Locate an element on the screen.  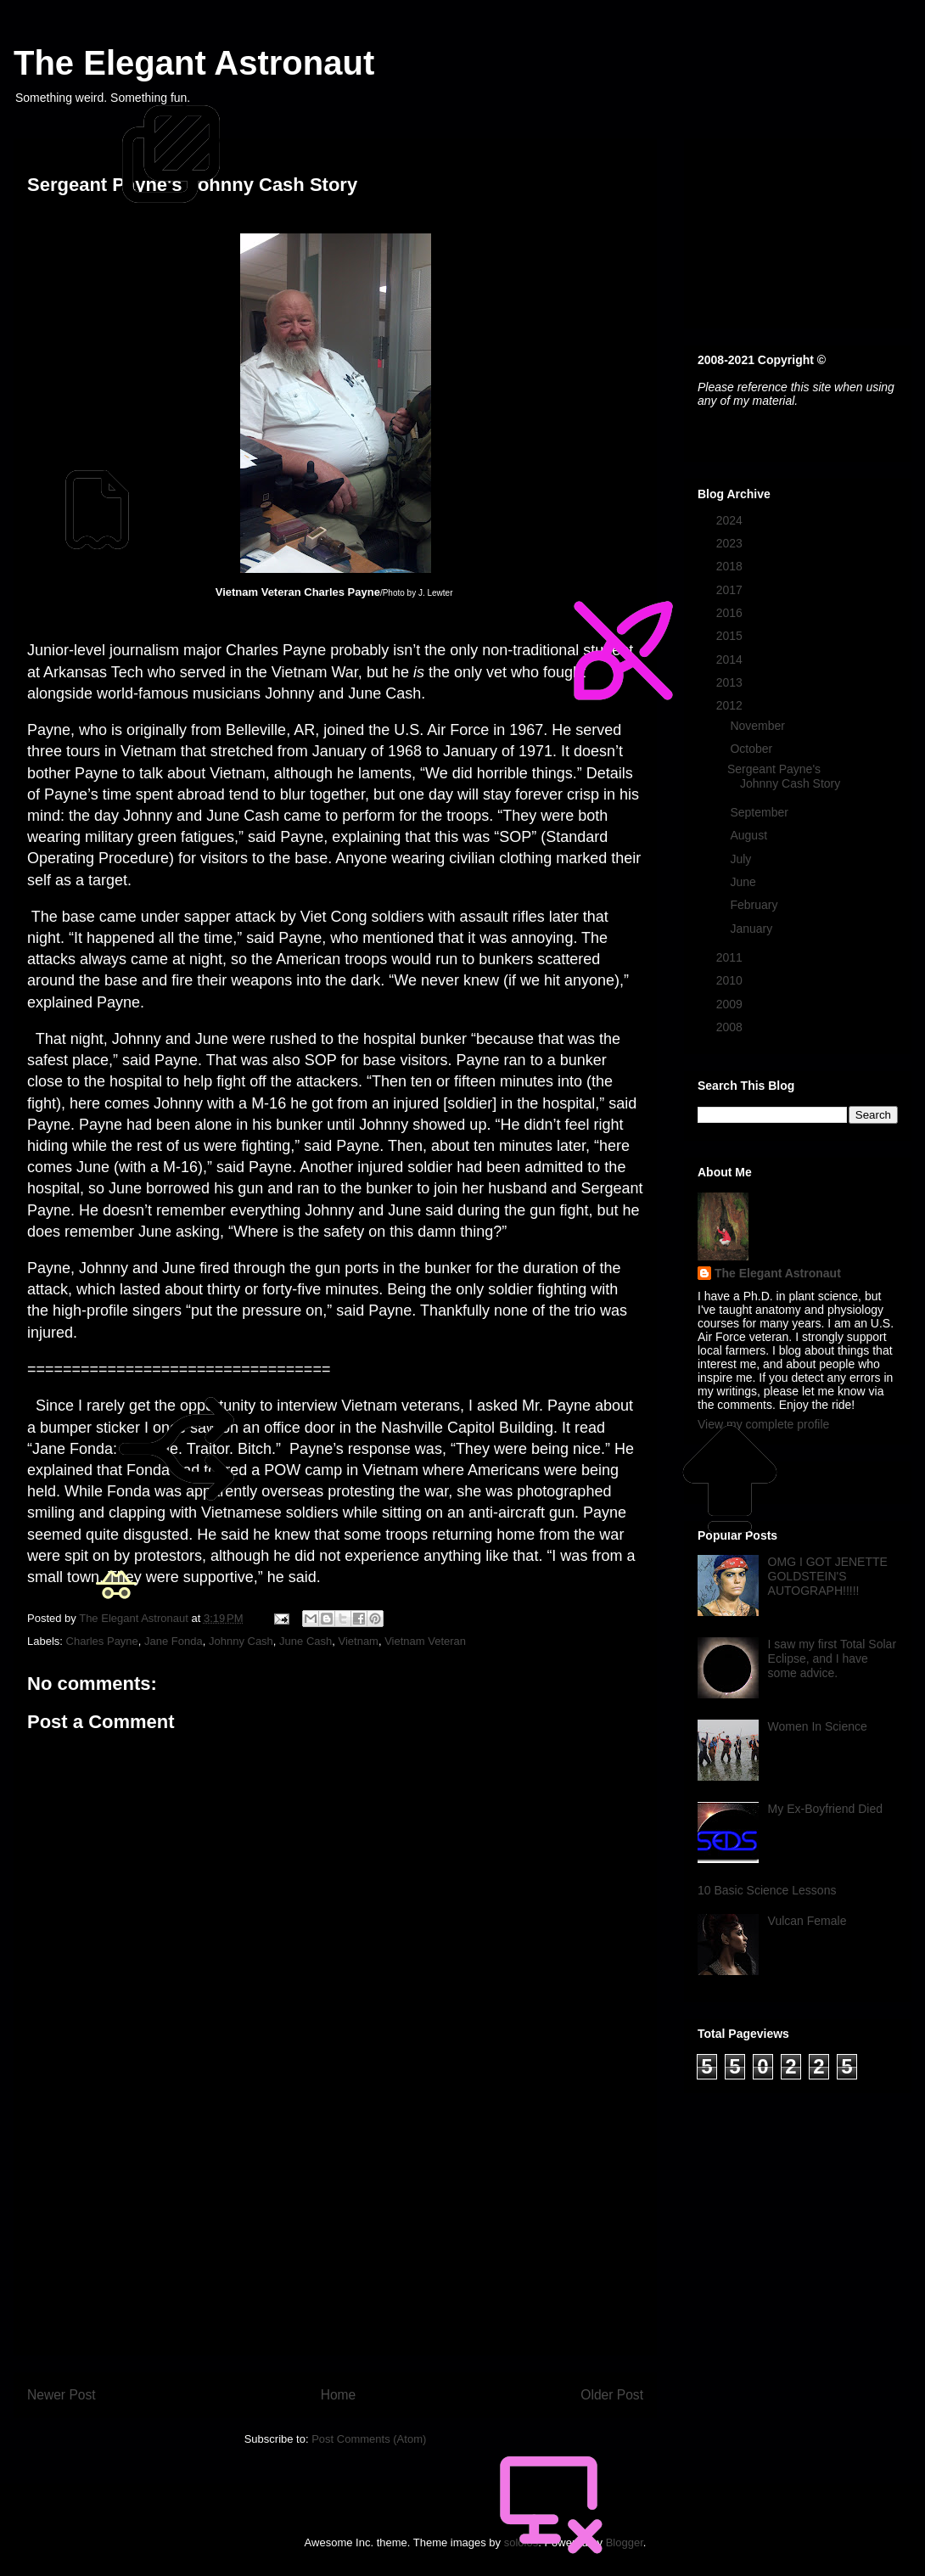
disconnect or remove desktop device is located at coordinates (548, 2500).